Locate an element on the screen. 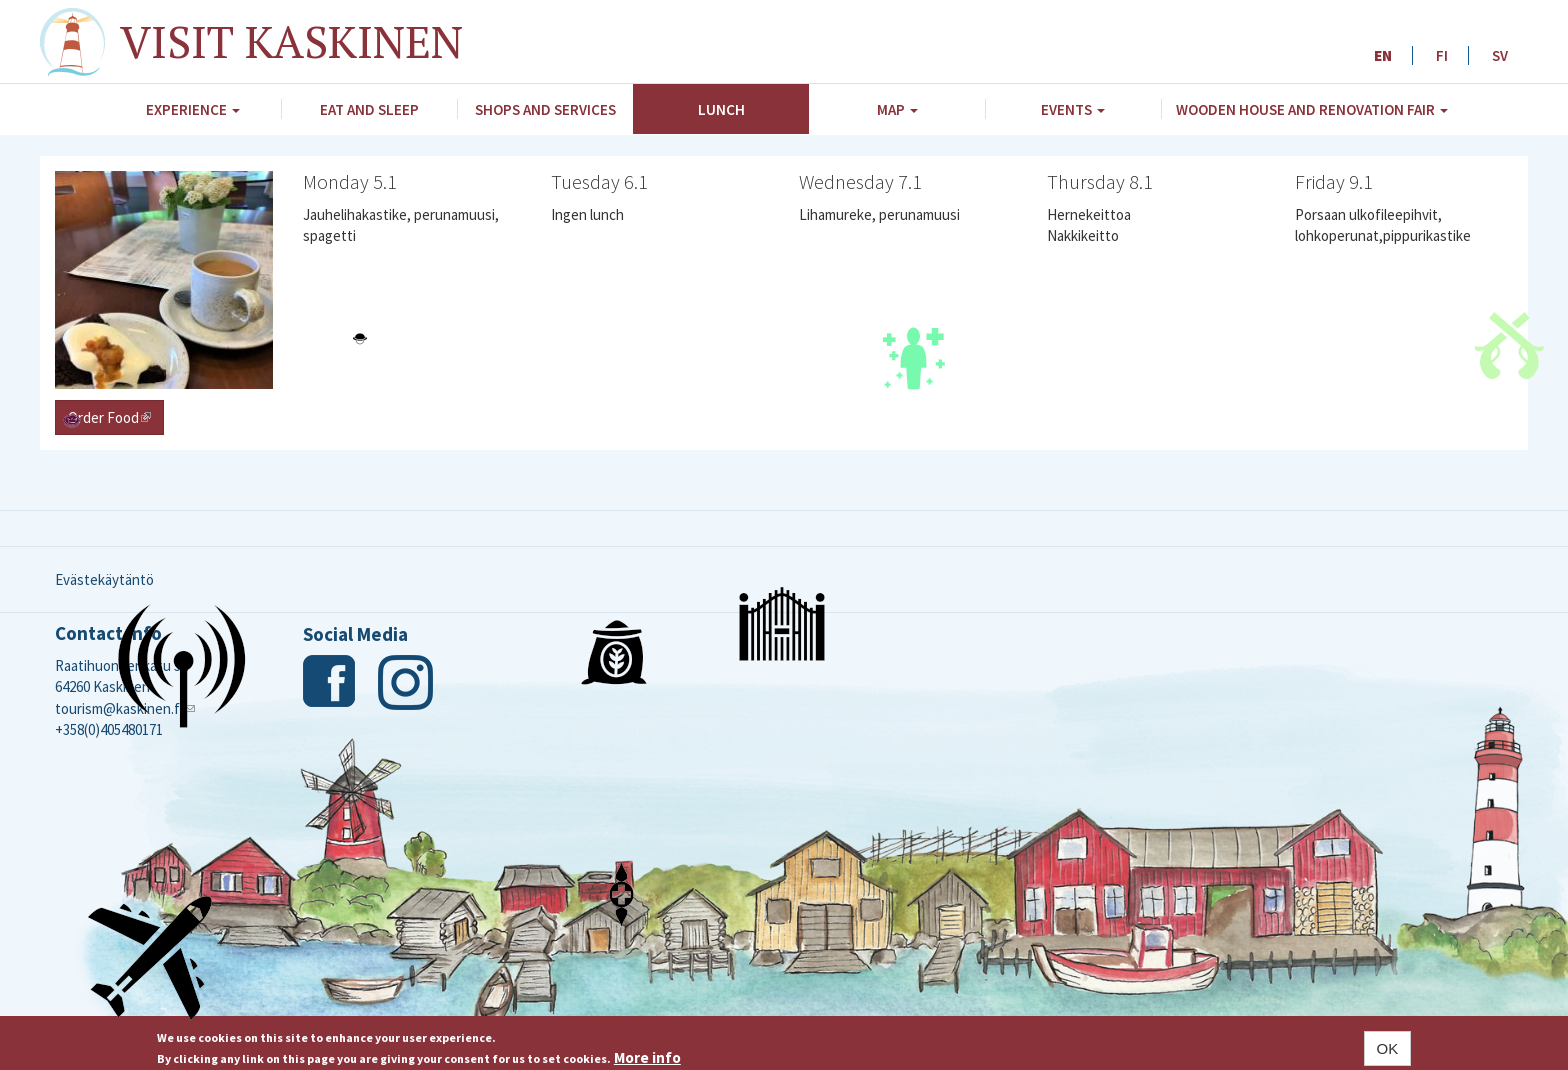 Image resolution: width=1568 pixels, height=1070 pixels. select military or soldier class is located at coordinates (360, 339).